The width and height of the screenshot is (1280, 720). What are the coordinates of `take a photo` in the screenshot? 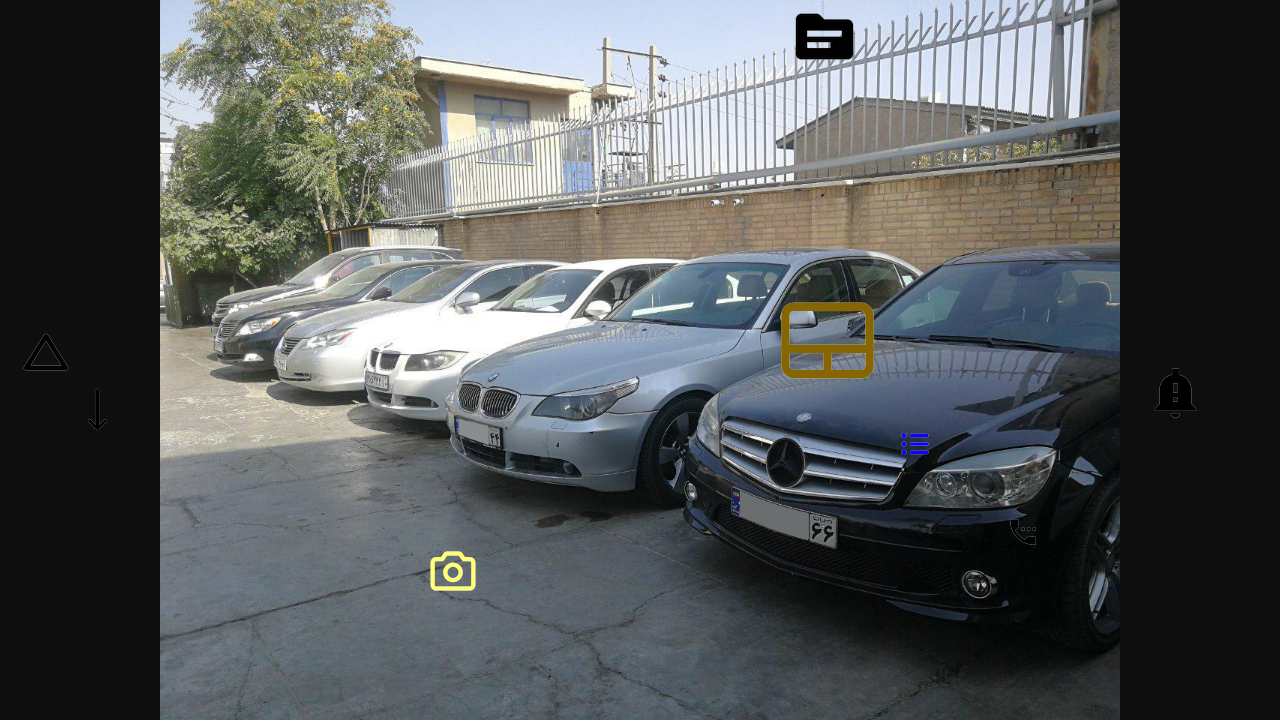 It's located at (453, 571).